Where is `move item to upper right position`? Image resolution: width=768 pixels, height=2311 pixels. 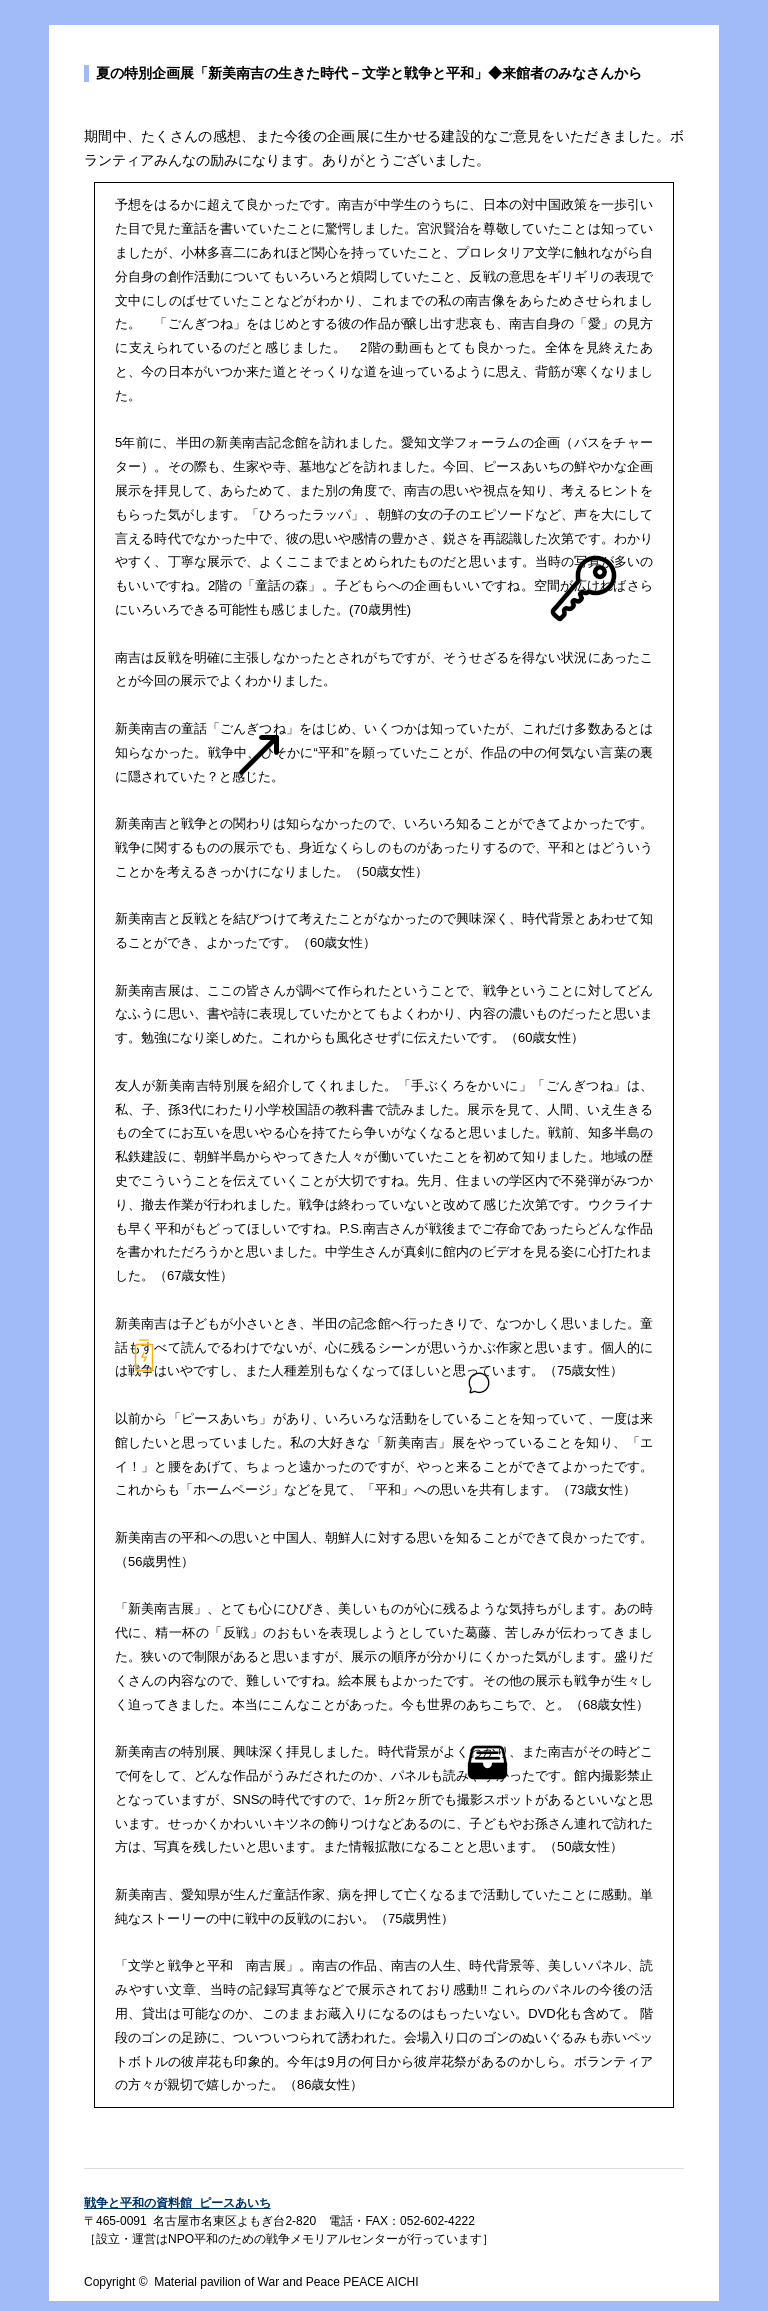 move item to upper right position is located at coordinates (259, 755).